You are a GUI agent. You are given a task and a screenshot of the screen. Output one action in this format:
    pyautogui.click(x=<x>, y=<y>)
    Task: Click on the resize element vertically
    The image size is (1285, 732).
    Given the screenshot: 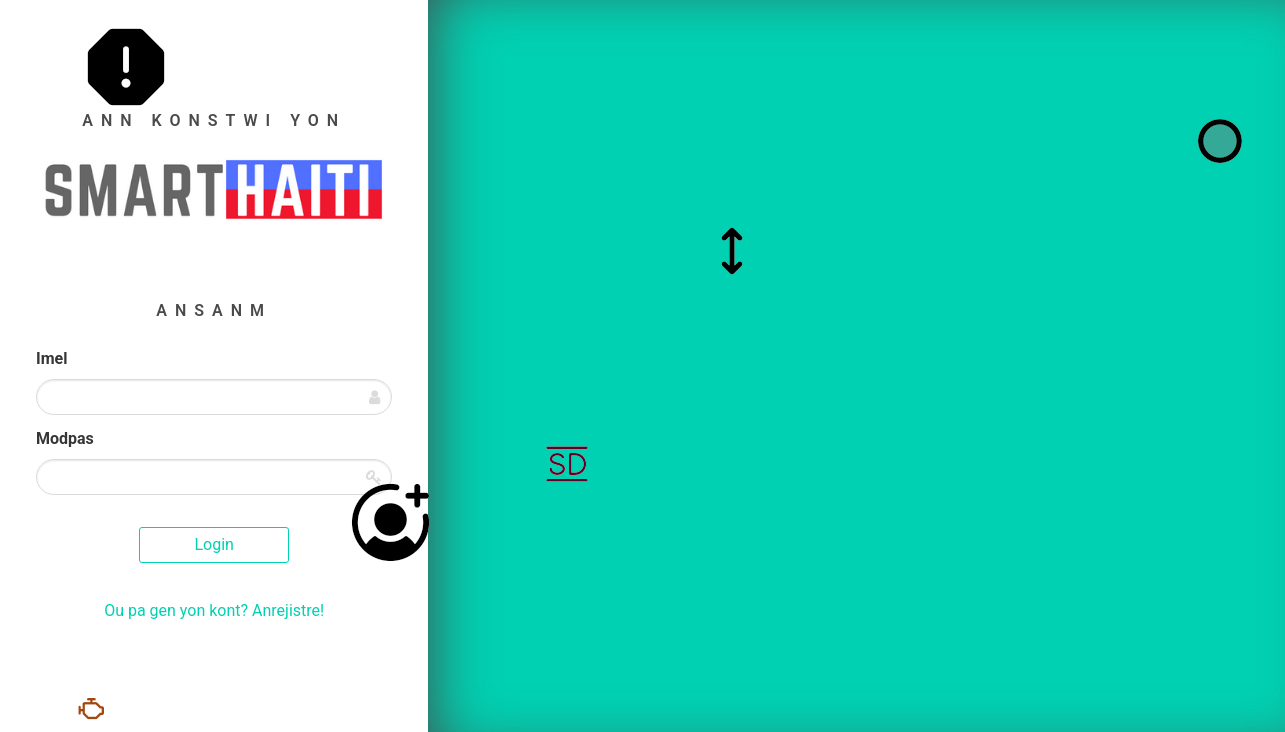 What is the action you would take?
    pyautogui.click(x=732, y=251)
    